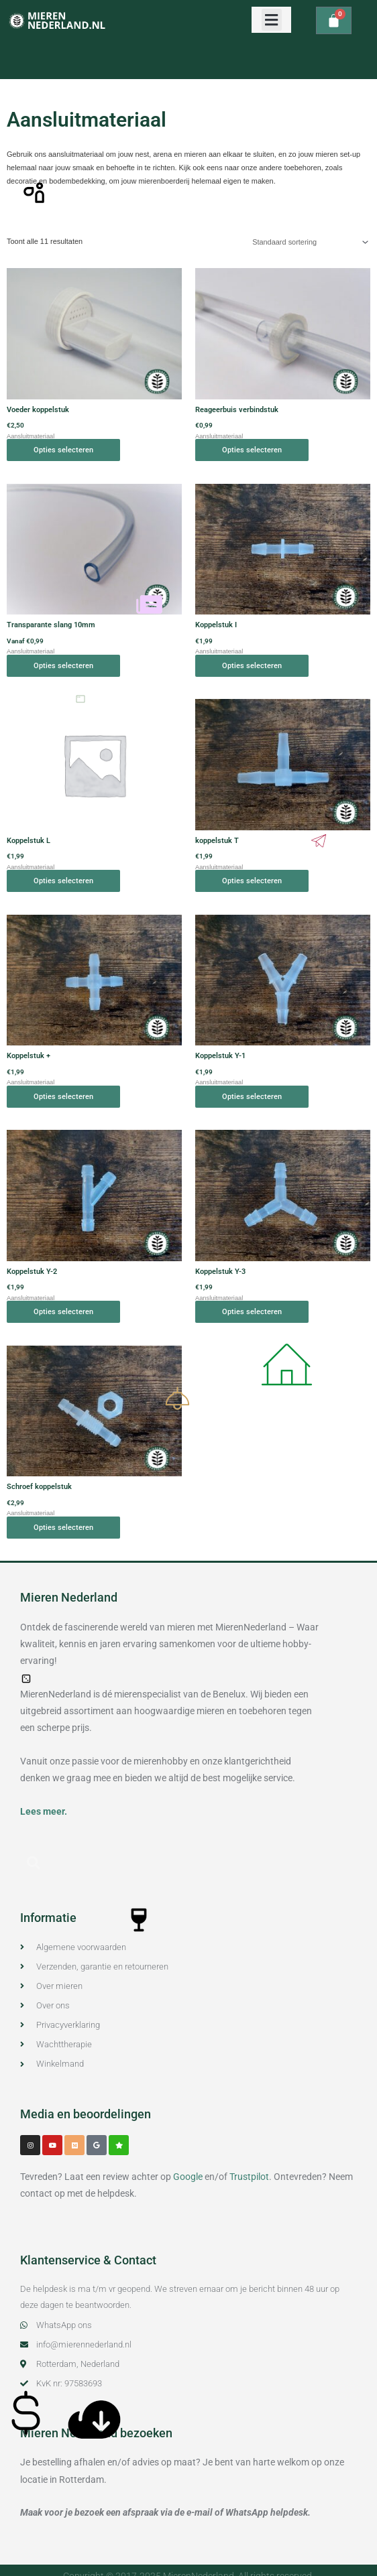  What do you see at coordinates (177, 1399) in the screenshot?
I see `toggle pendant light on/off` at bounding box center [177, 1399].